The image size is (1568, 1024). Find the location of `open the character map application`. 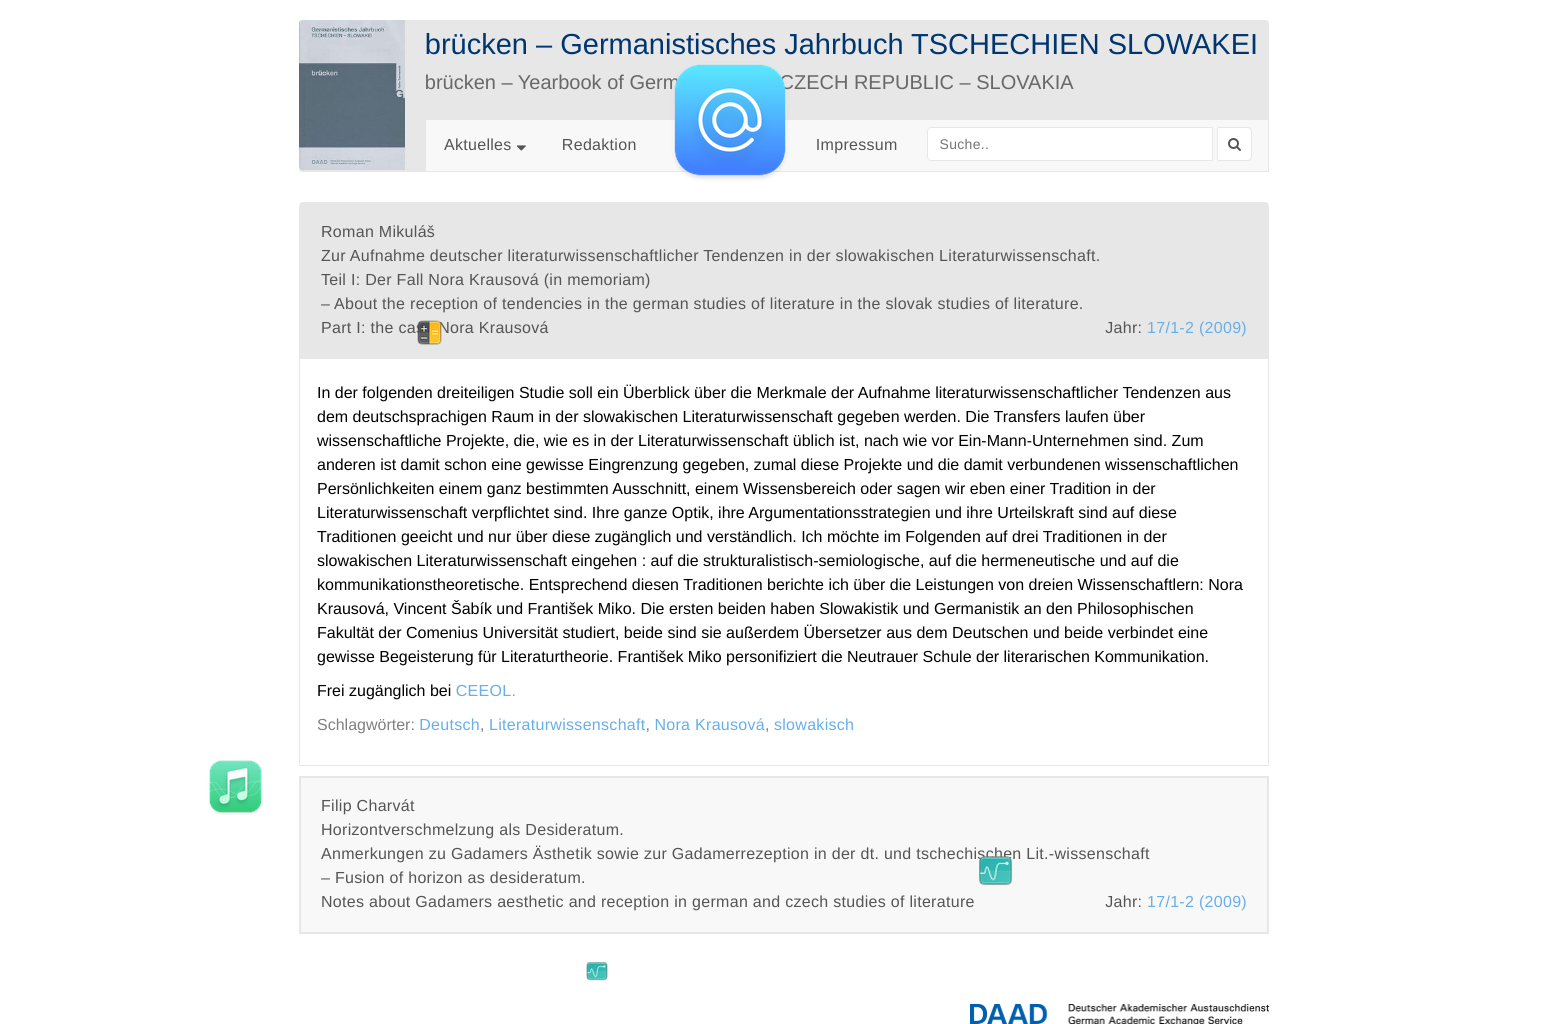

open the character map application is located at coordinates (730, 120).